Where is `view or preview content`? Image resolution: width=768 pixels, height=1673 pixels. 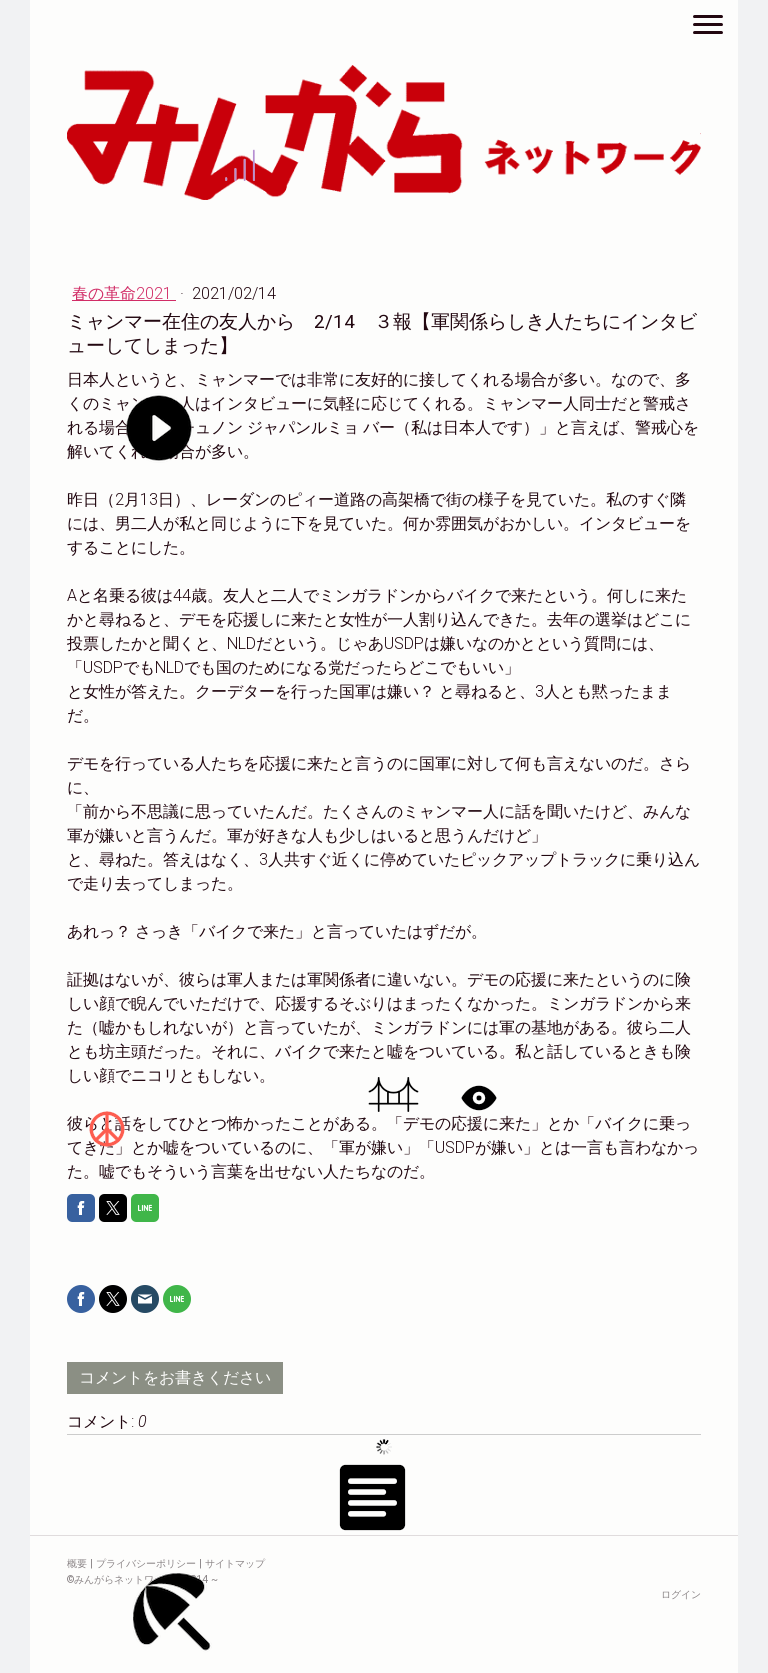
view or preview content is located at coordinates (479, 1098).